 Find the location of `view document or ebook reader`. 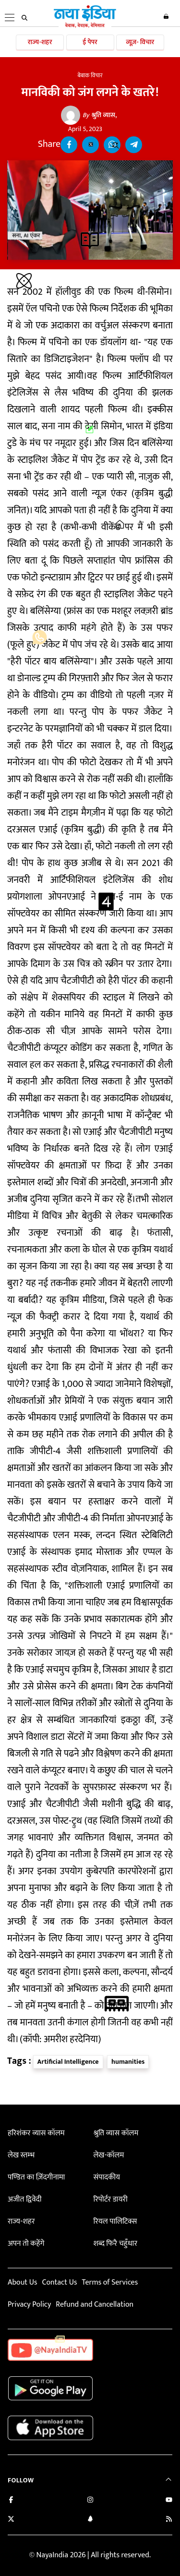

view document or ebook reader is located at coordinates (90, 241).